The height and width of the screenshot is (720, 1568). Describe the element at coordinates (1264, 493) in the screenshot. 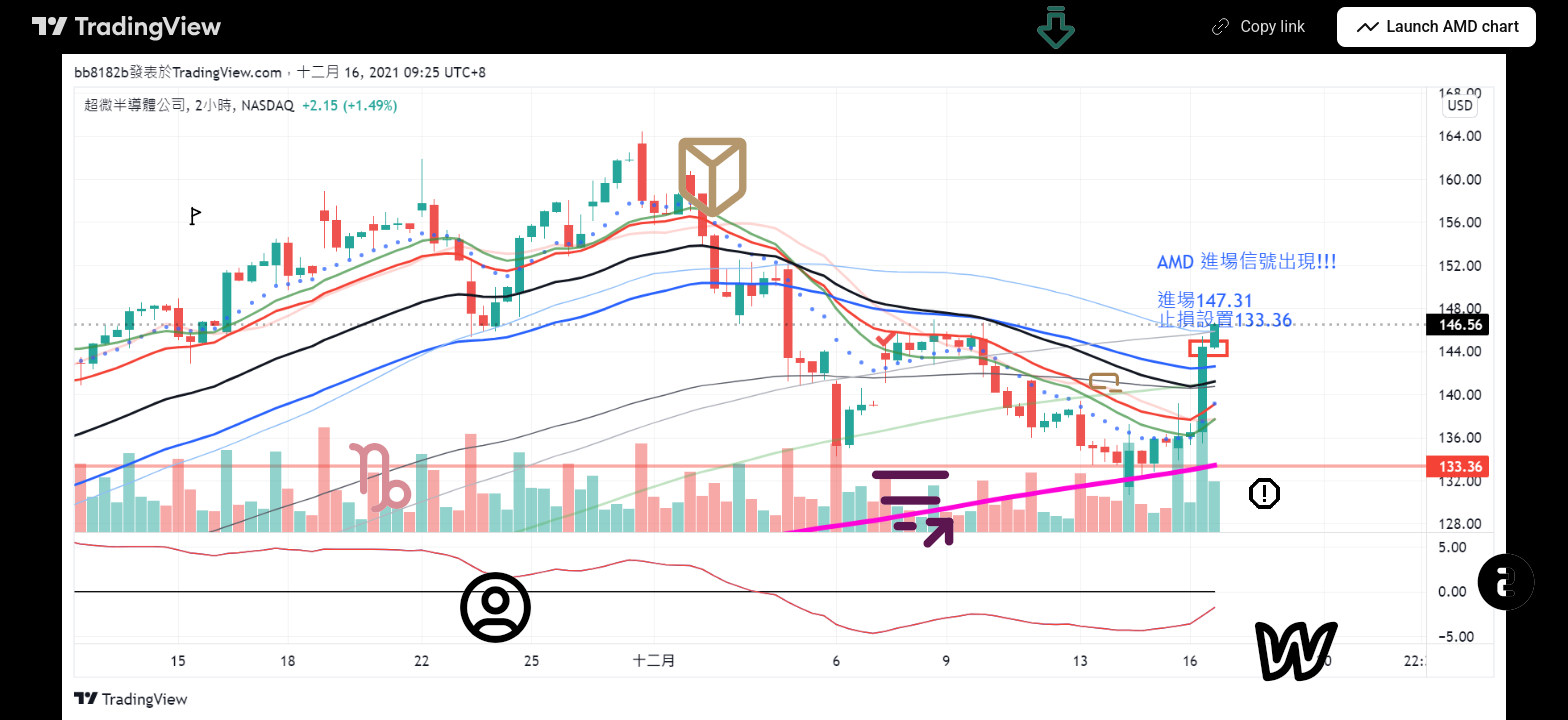

I see `indicates an email error or delivery failure` at that location.